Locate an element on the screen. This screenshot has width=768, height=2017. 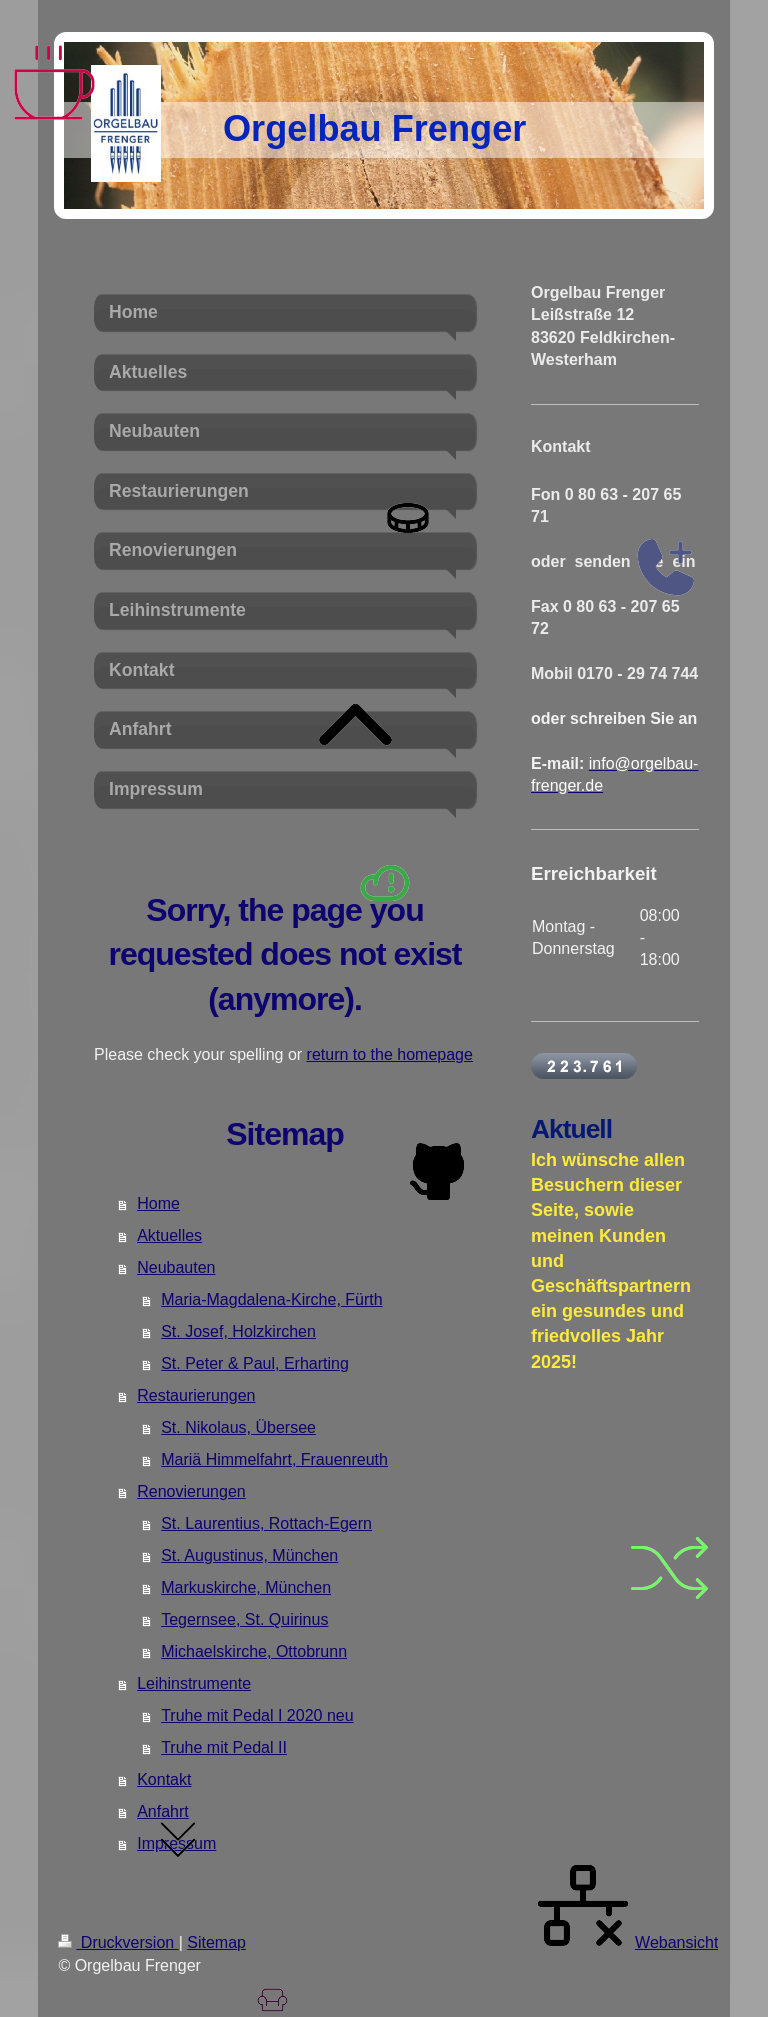
network connection error or failure is located at coordinates (583, 1907).